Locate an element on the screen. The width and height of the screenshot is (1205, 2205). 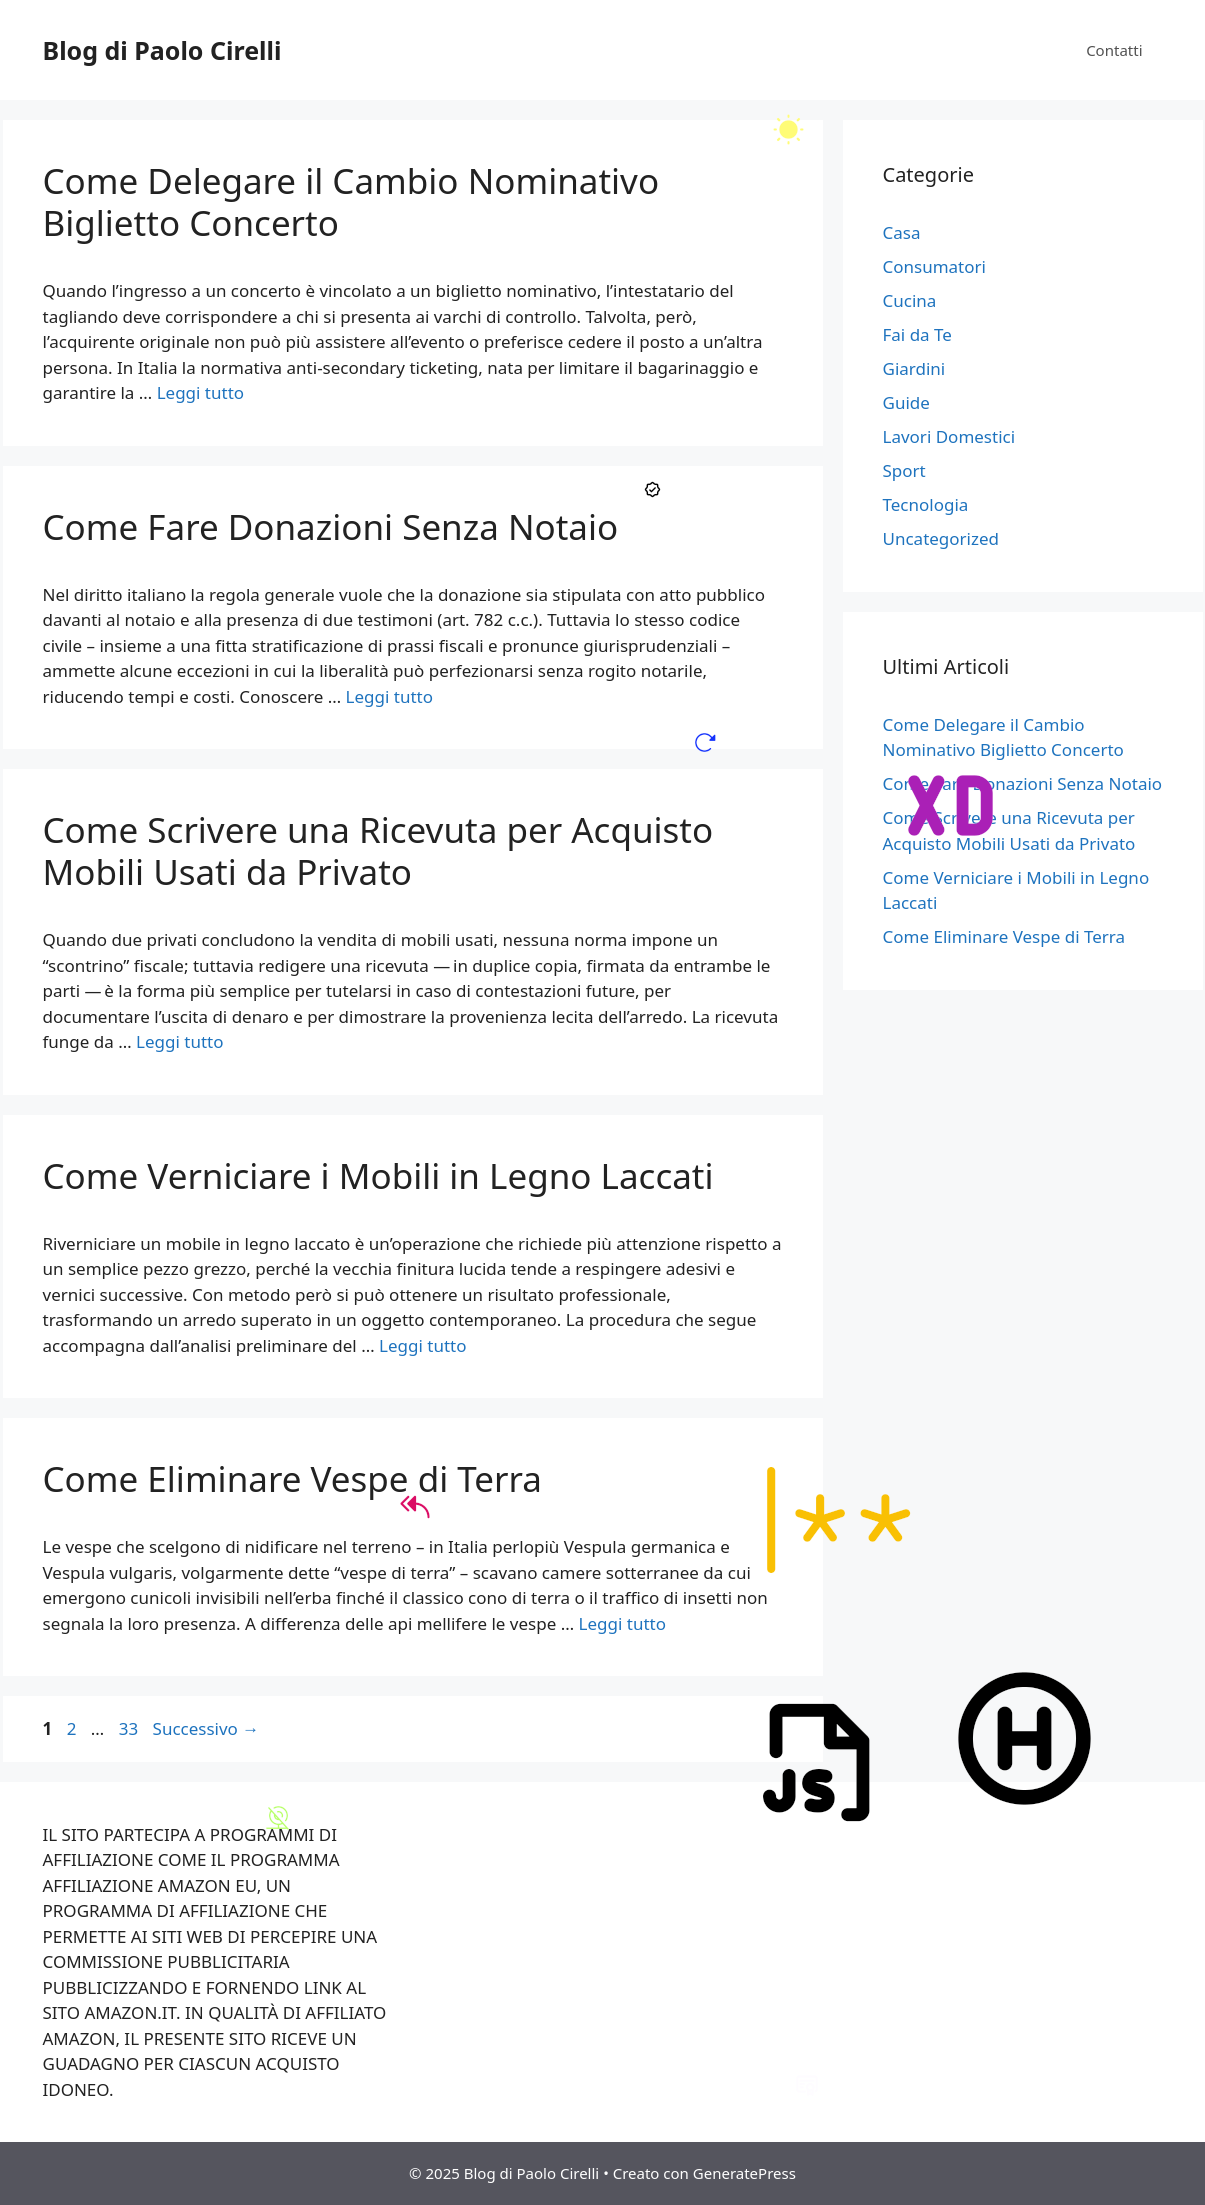
enter or view password field is located at coordinates (831, 1520).